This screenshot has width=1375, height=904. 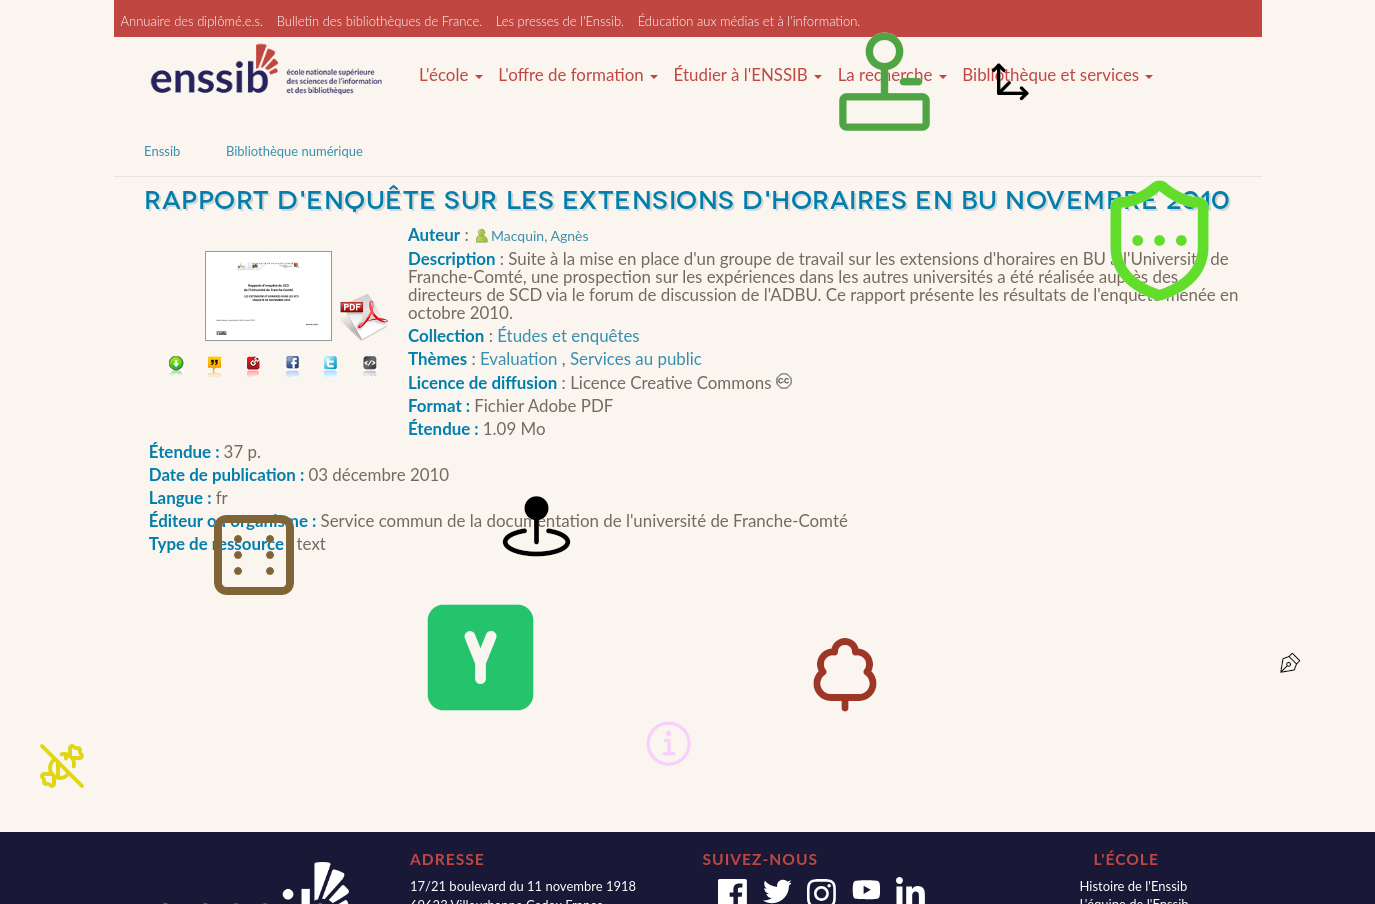 What do you see at coordinates (254, 555) in the screenshot?
I see `randomize or shuffle content` at bounding box center [254, 555].